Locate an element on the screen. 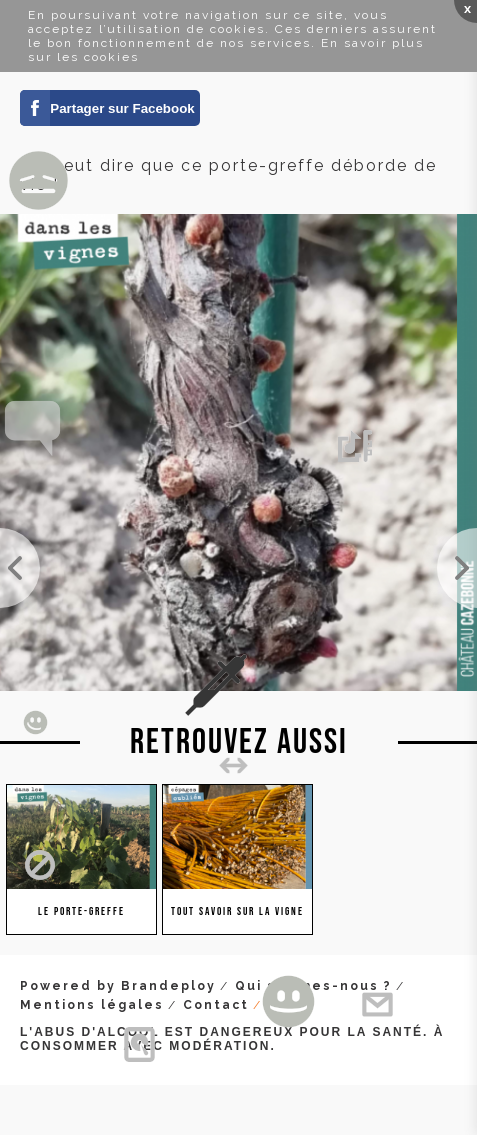  flip object horizontally is located at coordinates (233, 765).